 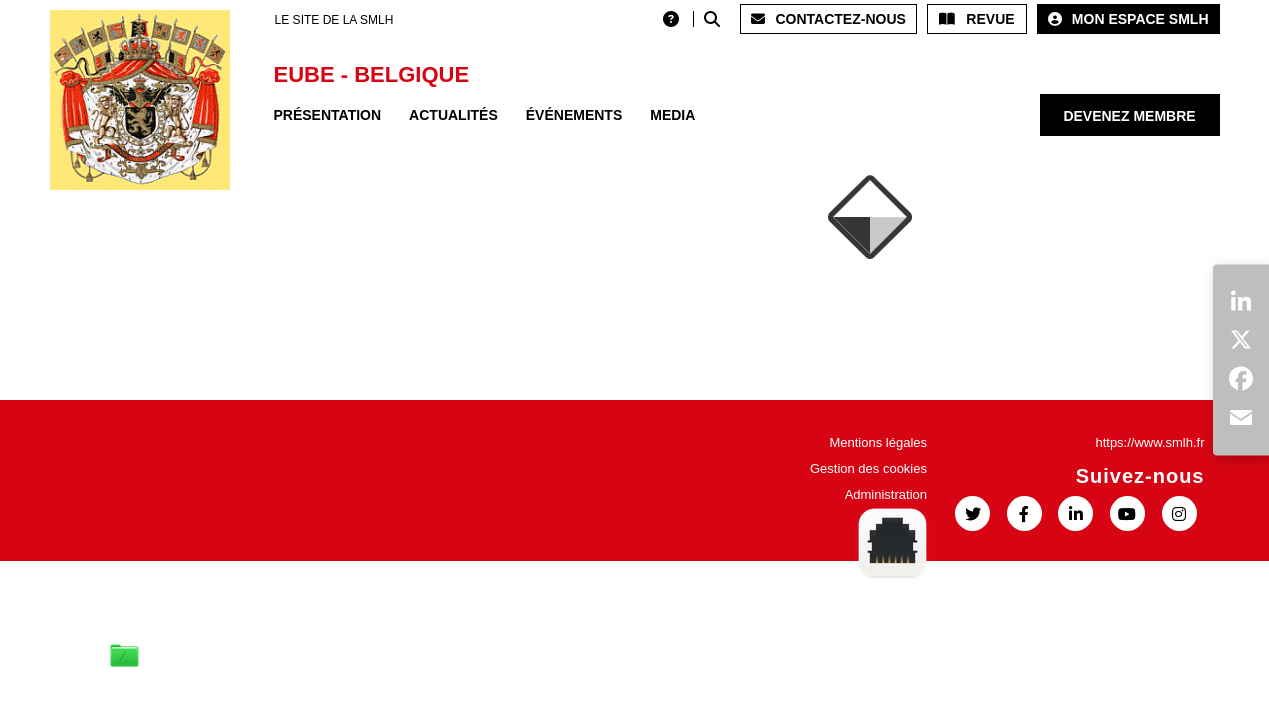 What do you see at coordinates (124, 655) in the screenshot?
I see `access the root directory folder` at bounding box center [124, 655].